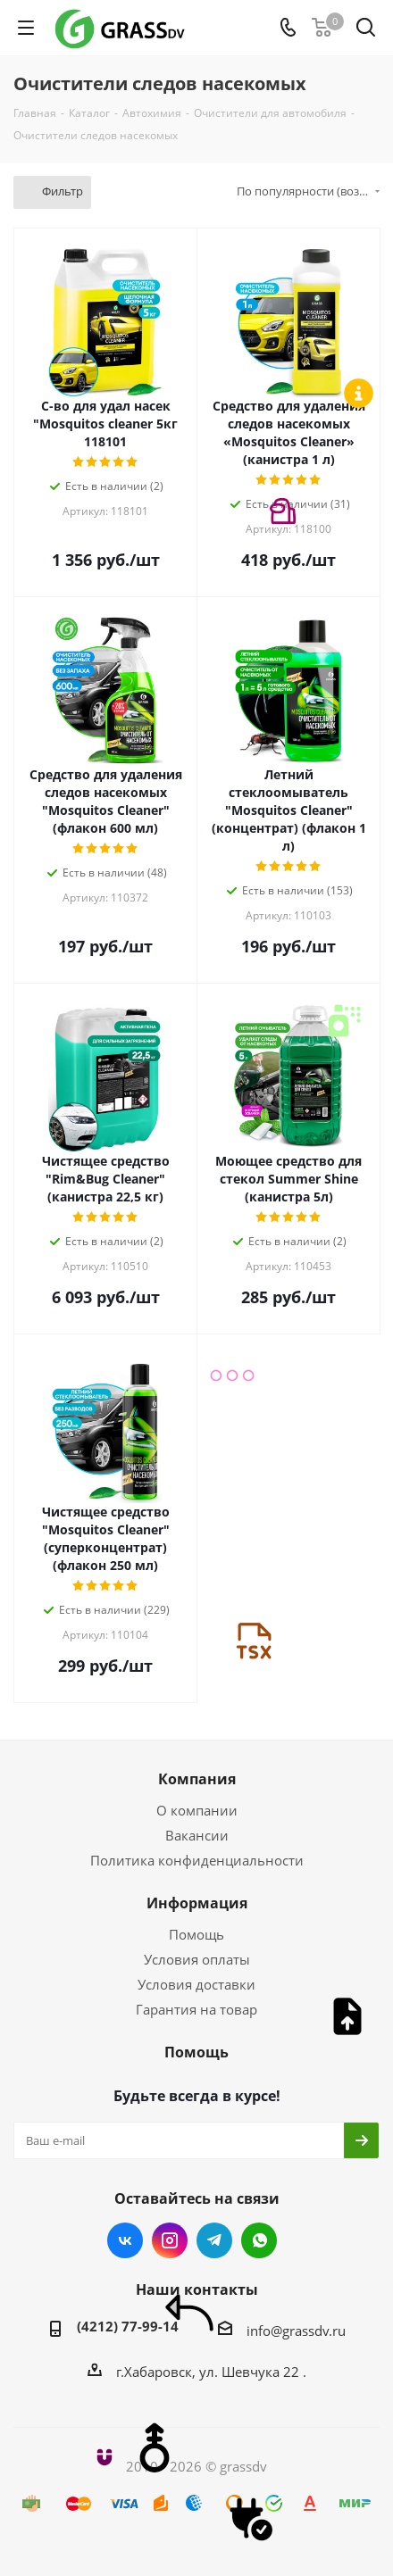  Describe the element at coordinates (232, 1375) in the screenshot. I see `open more options menu` at that location.